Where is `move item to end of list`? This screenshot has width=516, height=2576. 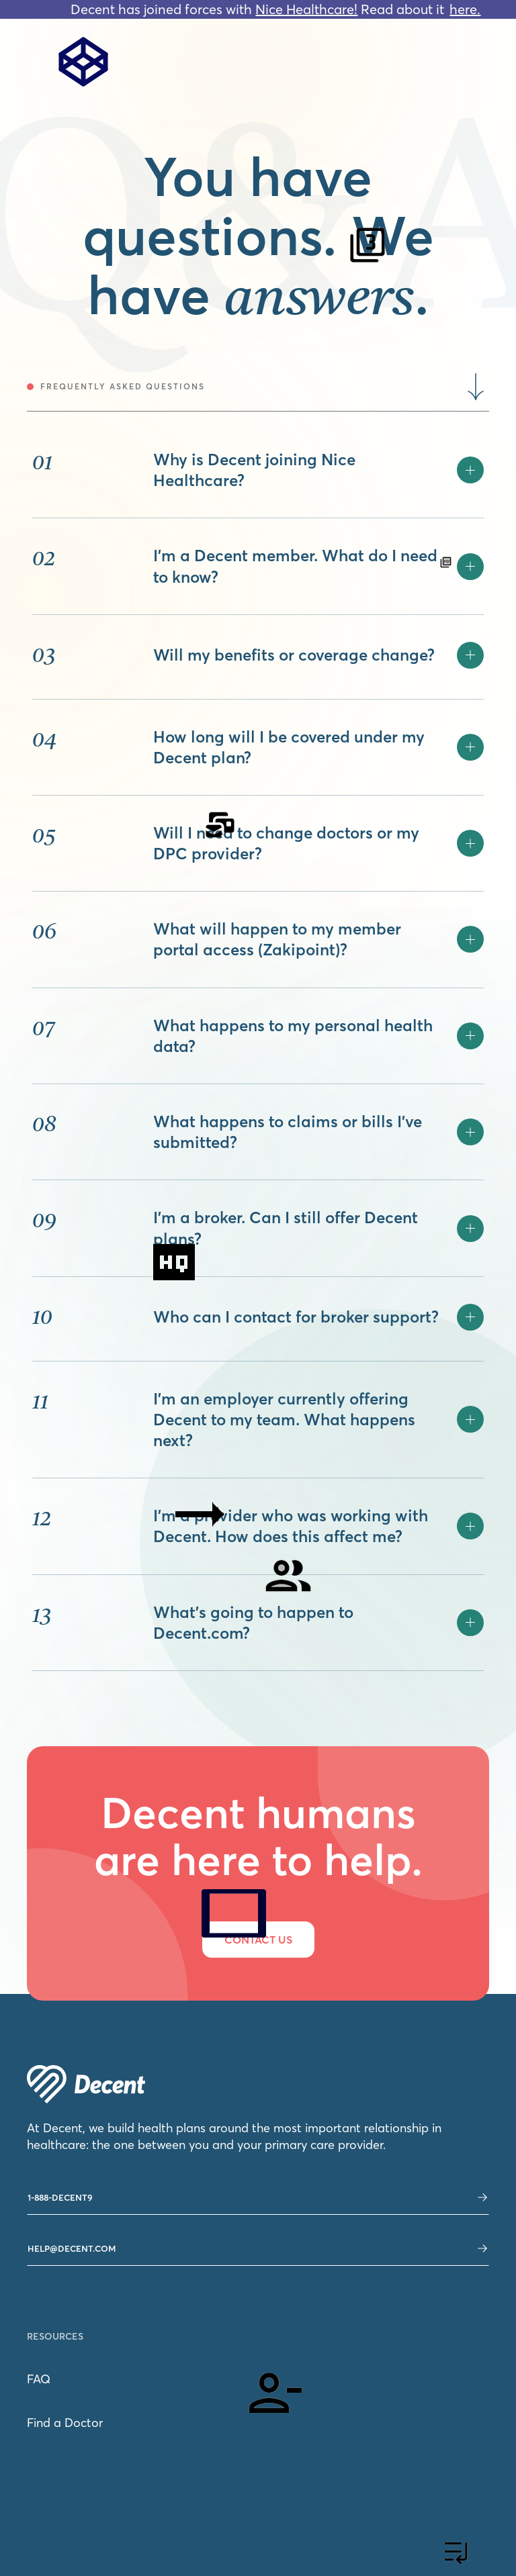 move item to end of list is located at coordinates (456, 2551).